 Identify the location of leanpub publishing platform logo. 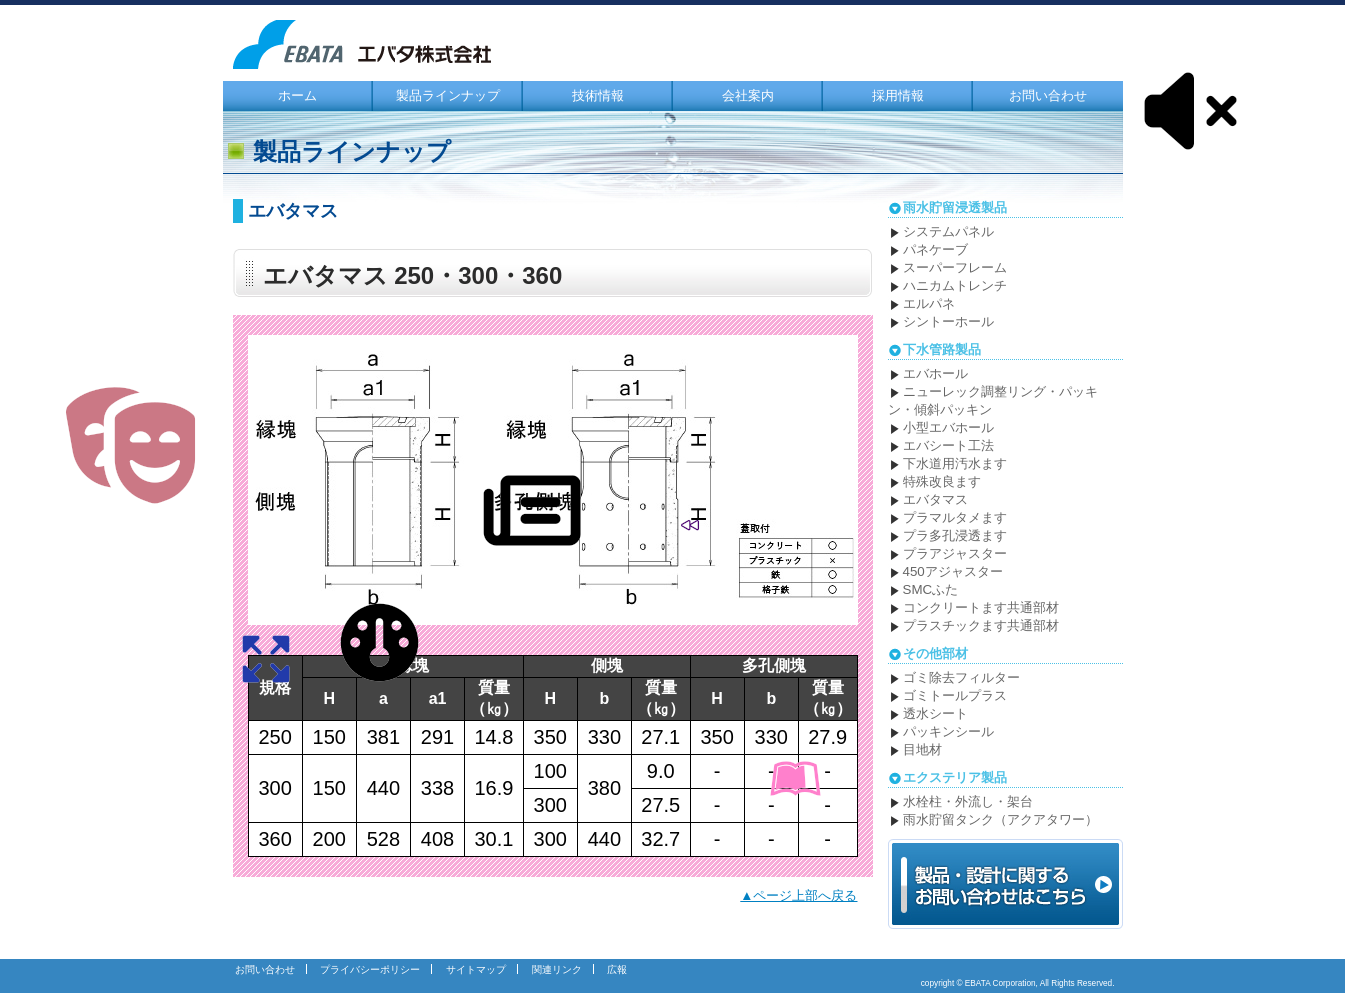
(795, 778).